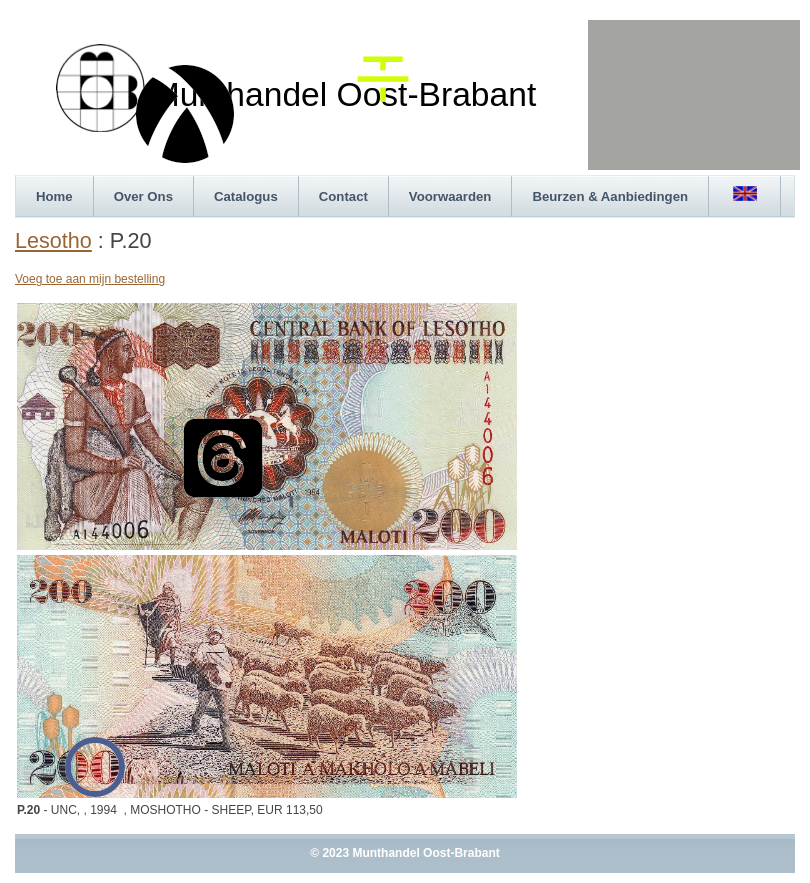 The height and width of the screenshot is (883, 810). I want to click on open the Threads app, so click(223, 458).